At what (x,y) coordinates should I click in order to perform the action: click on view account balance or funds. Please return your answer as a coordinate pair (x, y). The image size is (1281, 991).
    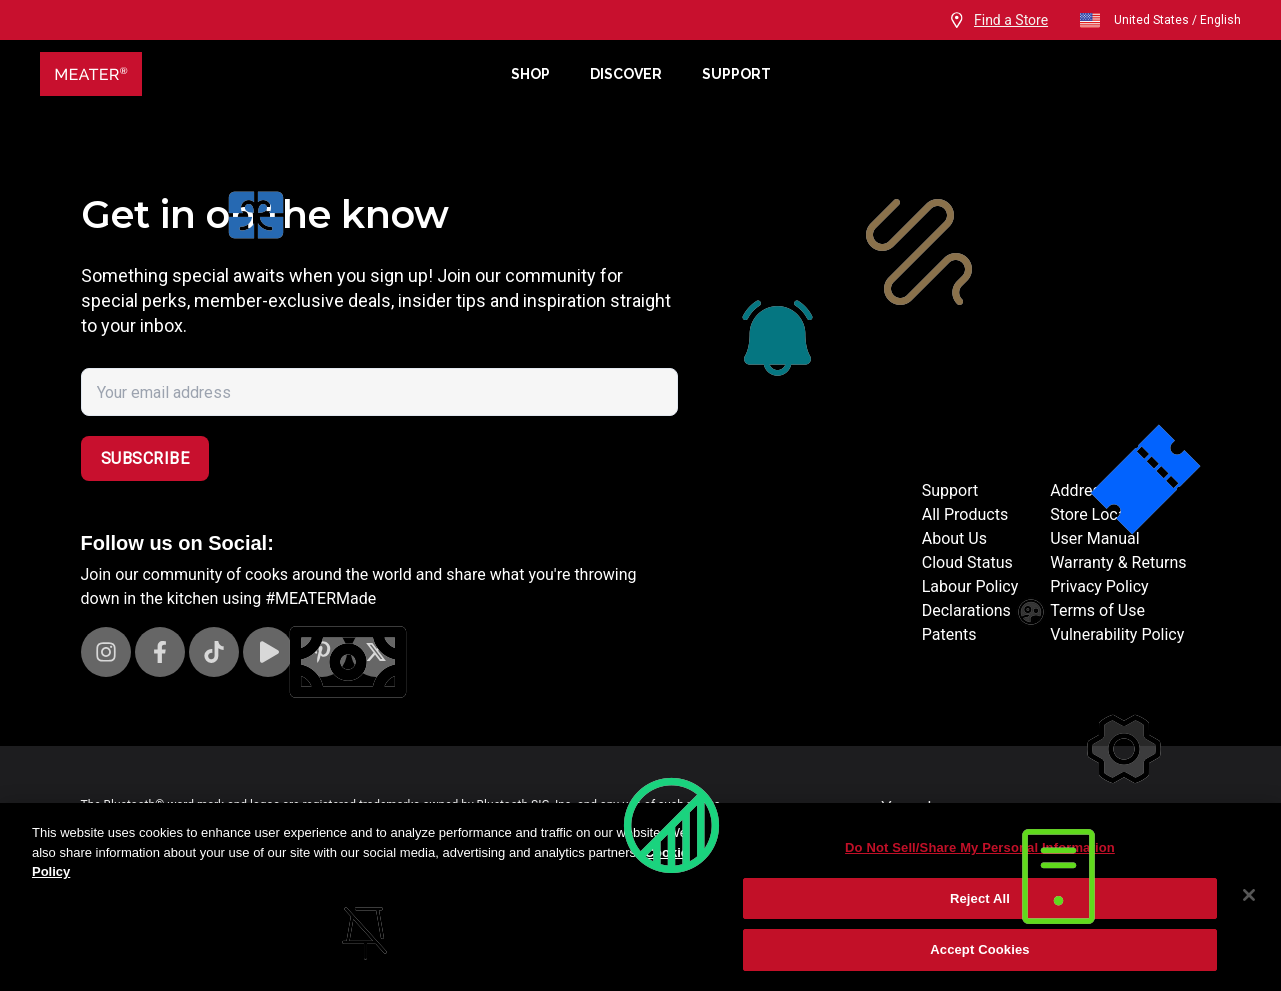
    Looking at the image, I should click on (348, 662).